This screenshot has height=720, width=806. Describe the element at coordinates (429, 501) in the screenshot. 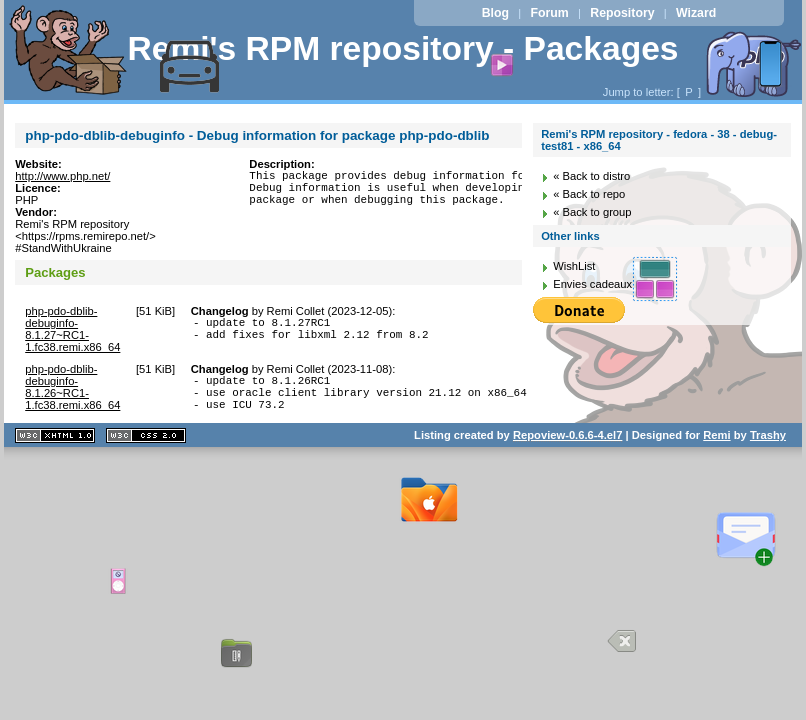

I see `open mac os ventura system folder` at that location.